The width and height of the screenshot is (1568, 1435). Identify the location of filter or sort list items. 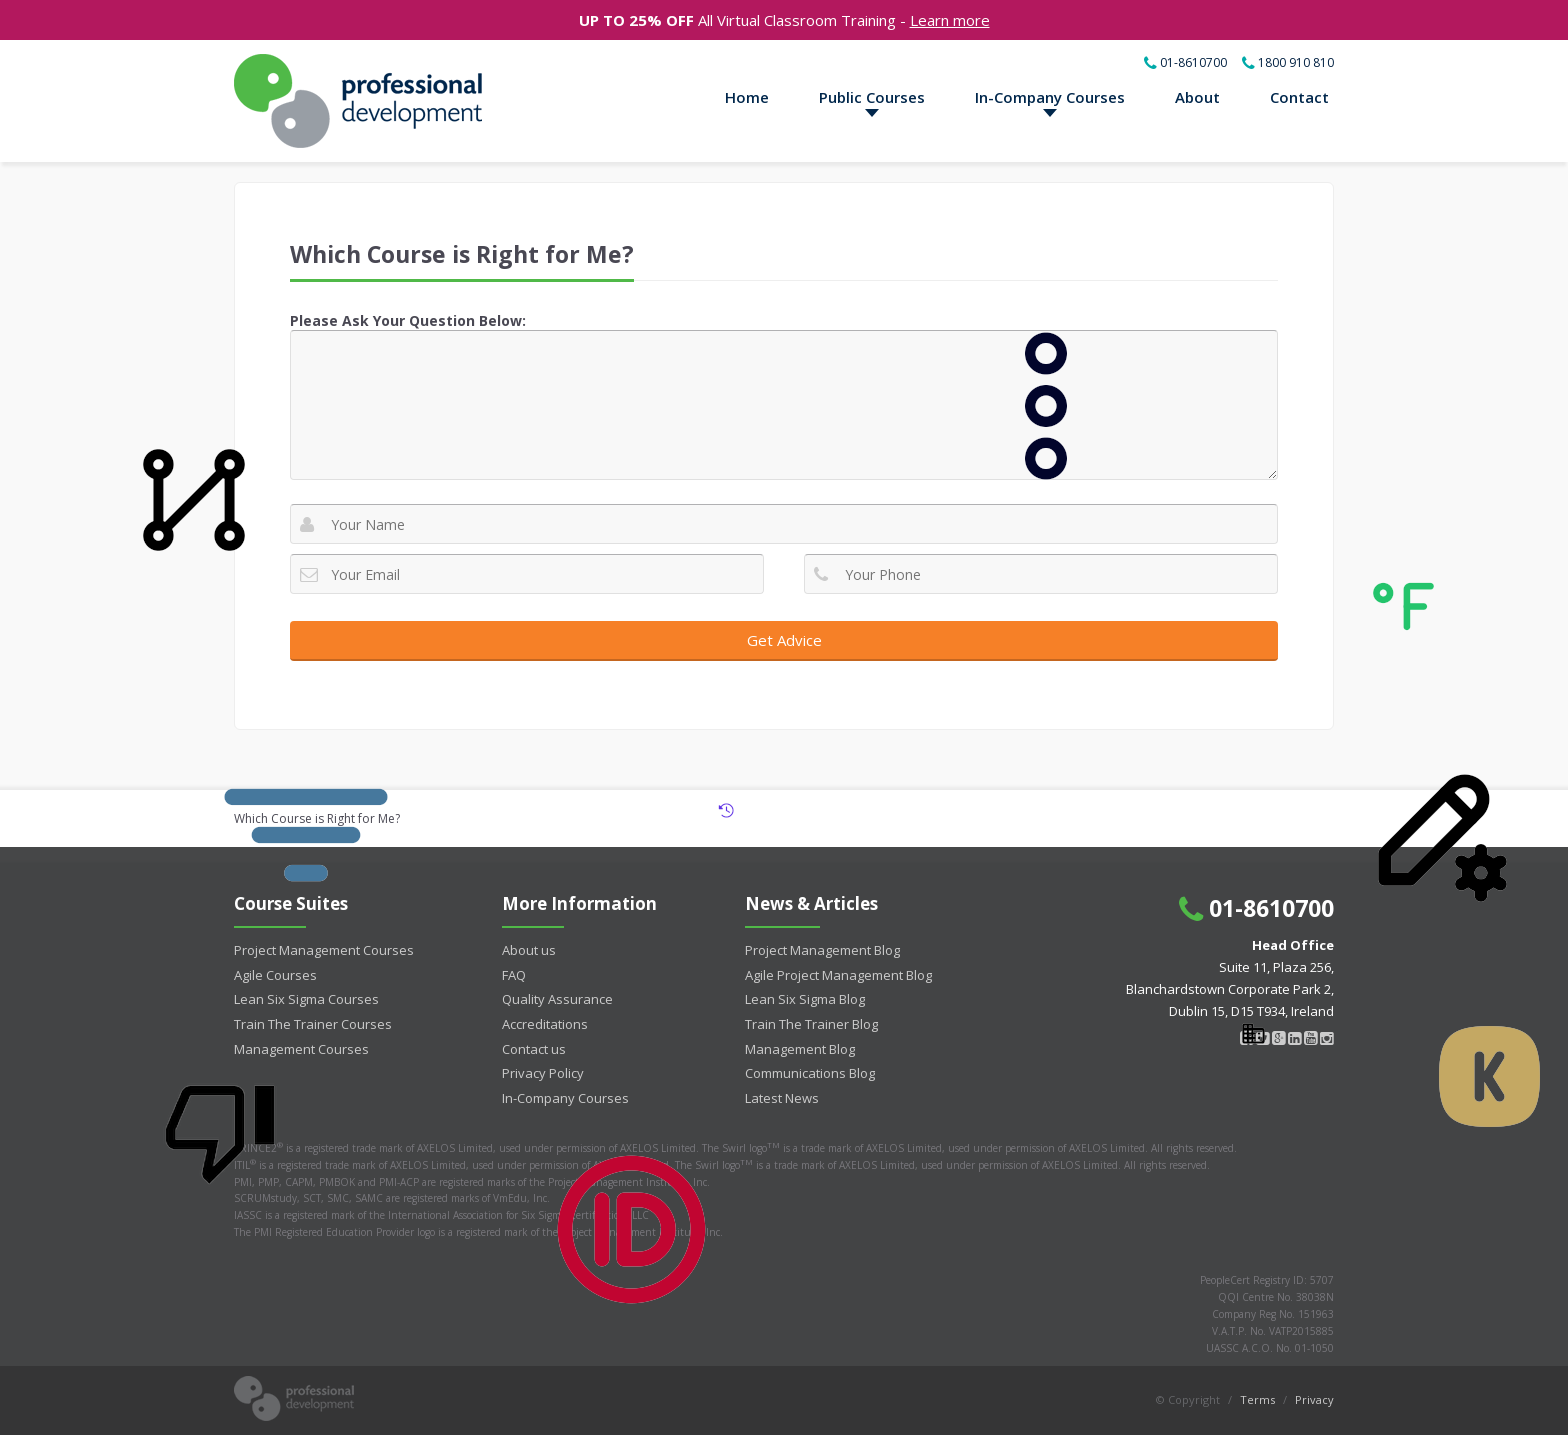
(306, 835).